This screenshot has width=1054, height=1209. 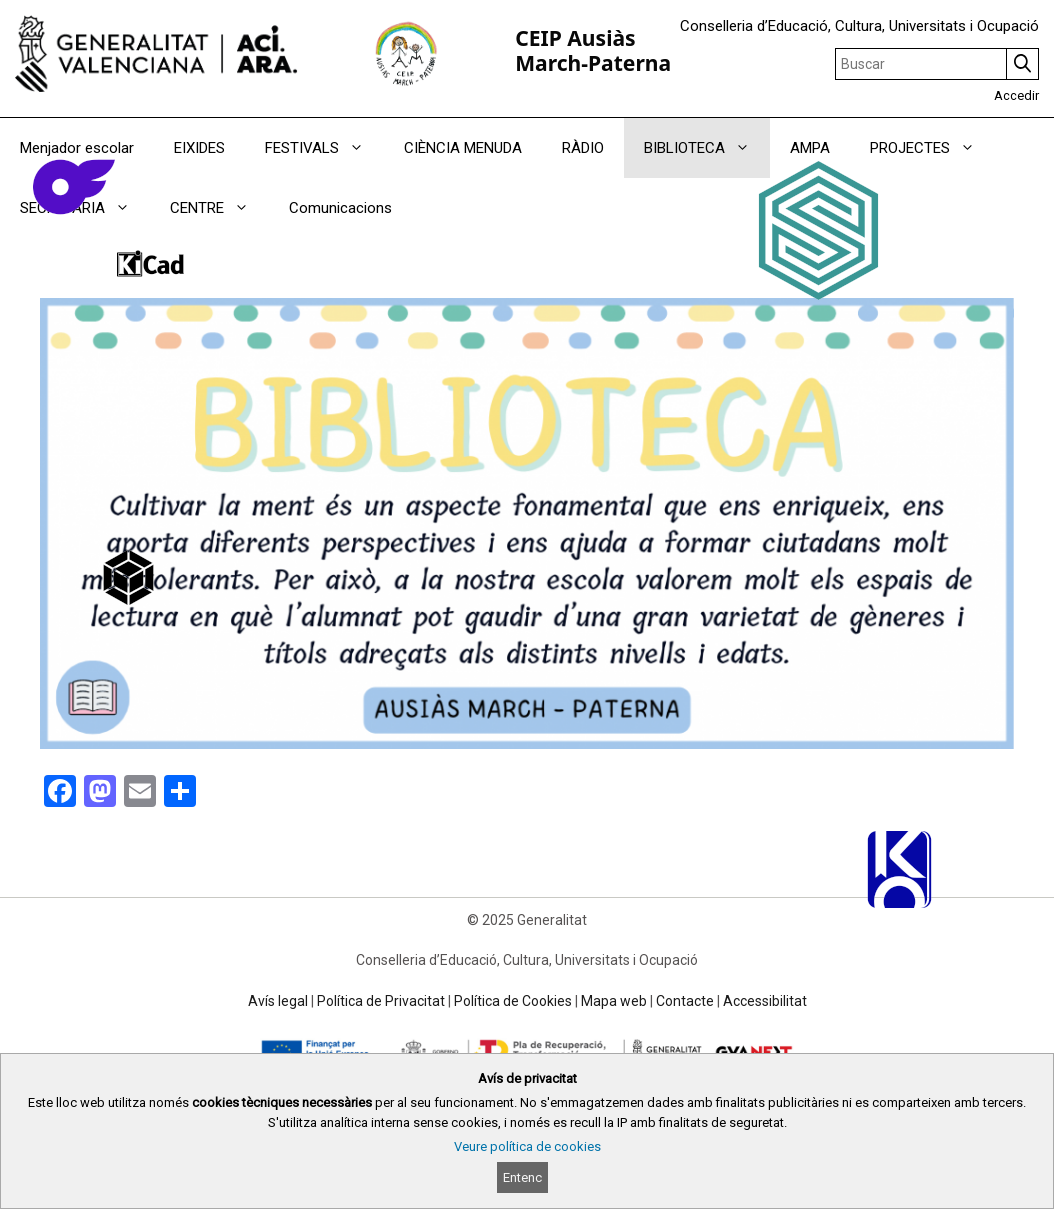 I want to click on webpack module bundler logo, so click(x=128, y=577).